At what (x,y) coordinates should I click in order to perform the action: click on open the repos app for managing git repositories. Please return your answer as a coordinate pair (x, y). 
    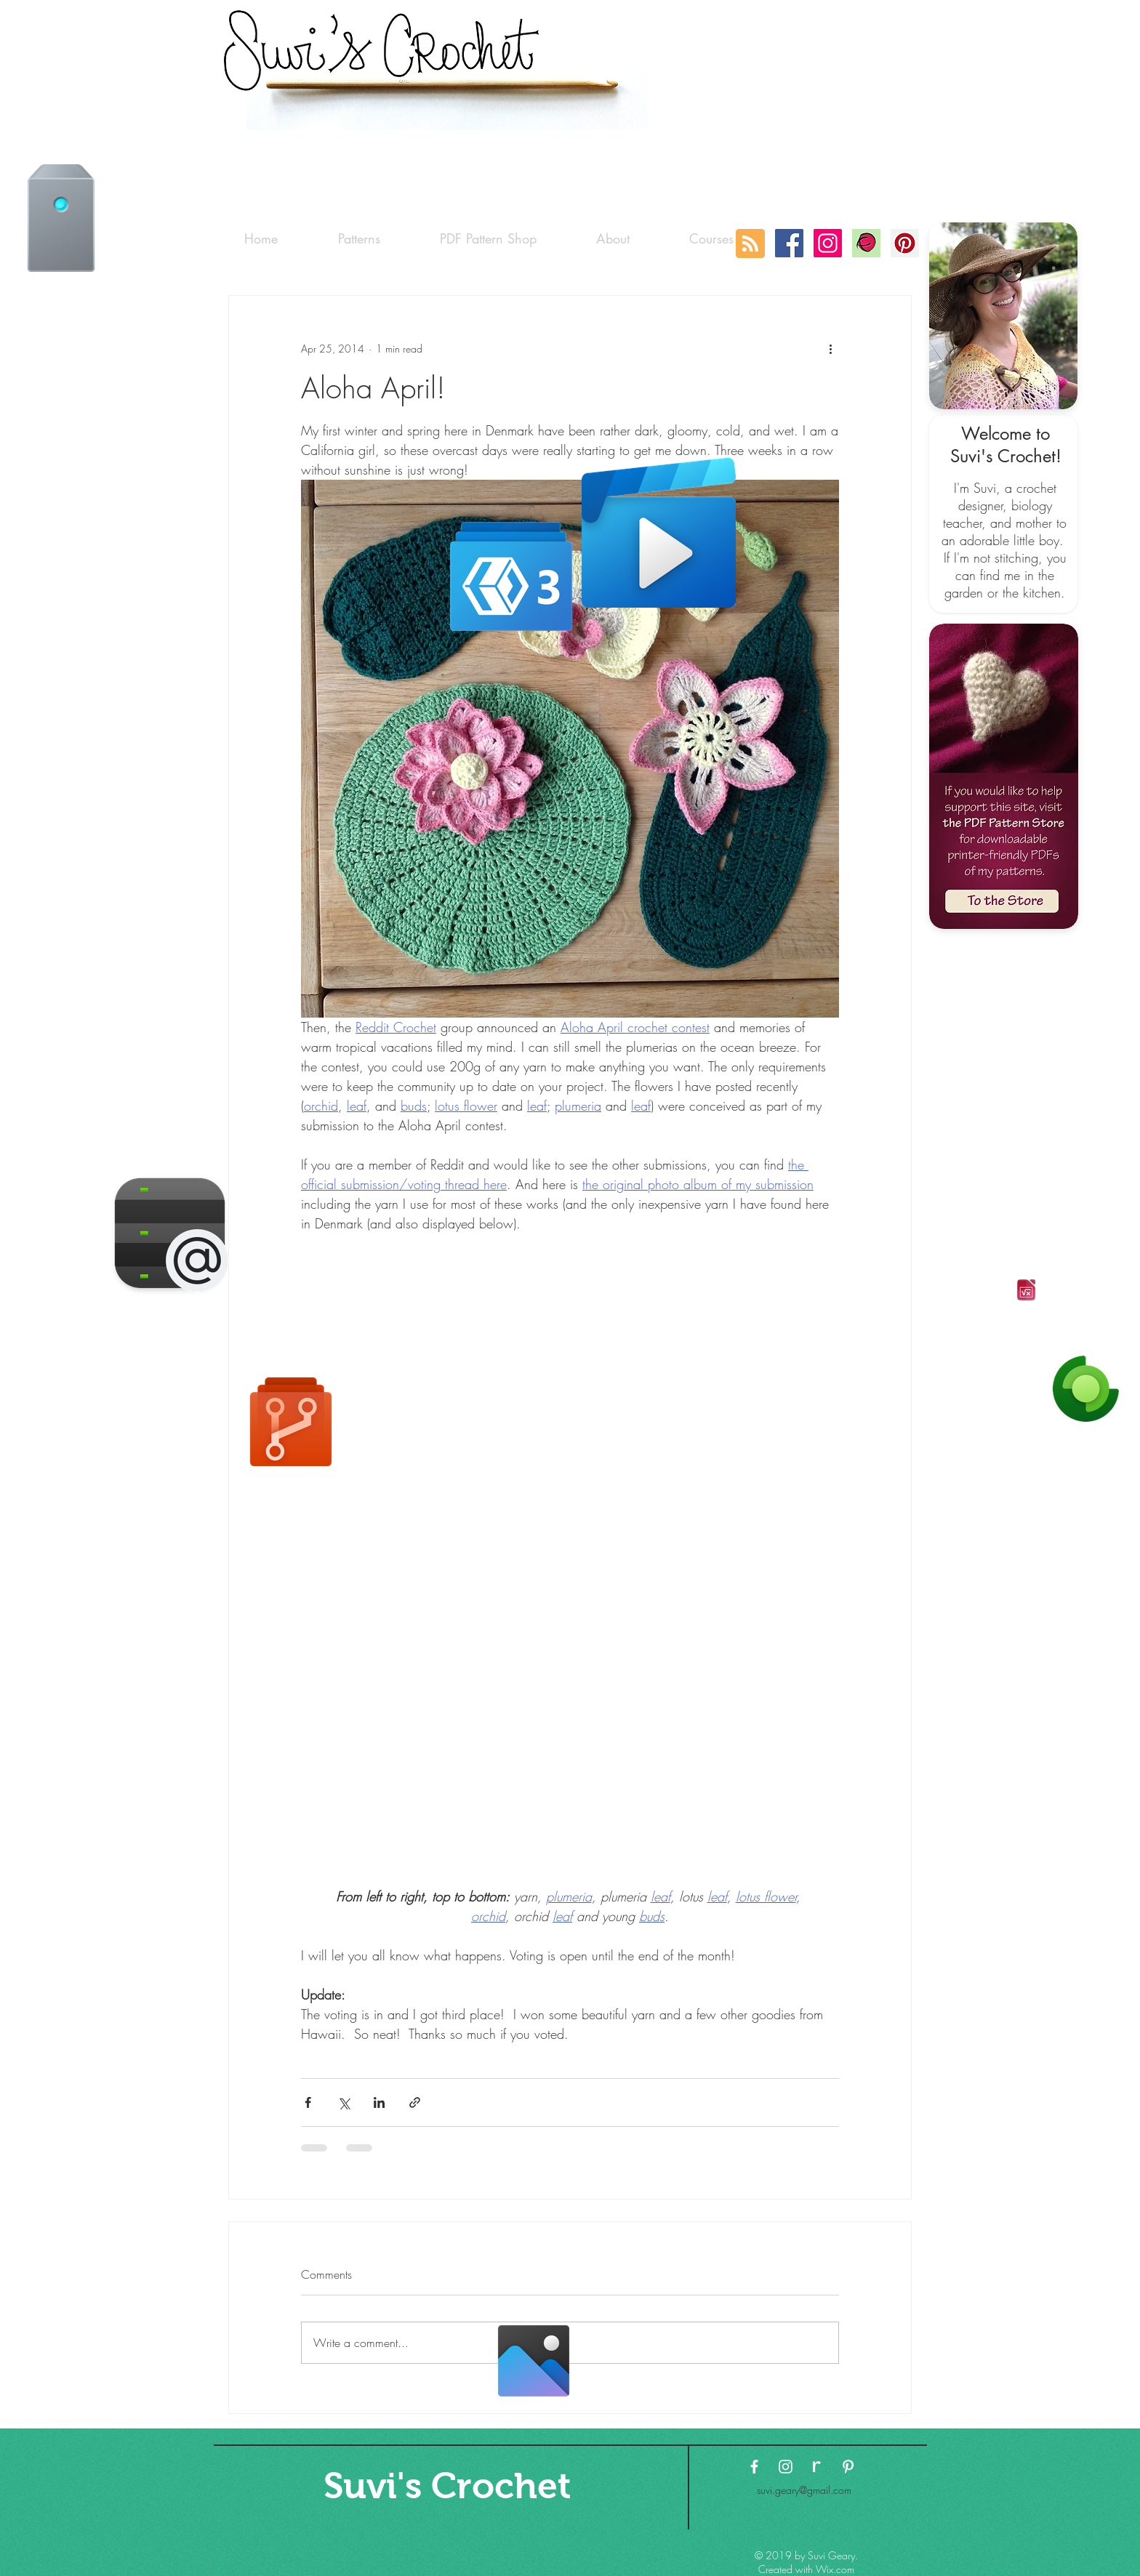
    Looking at the image, I should click on (291, 1422).